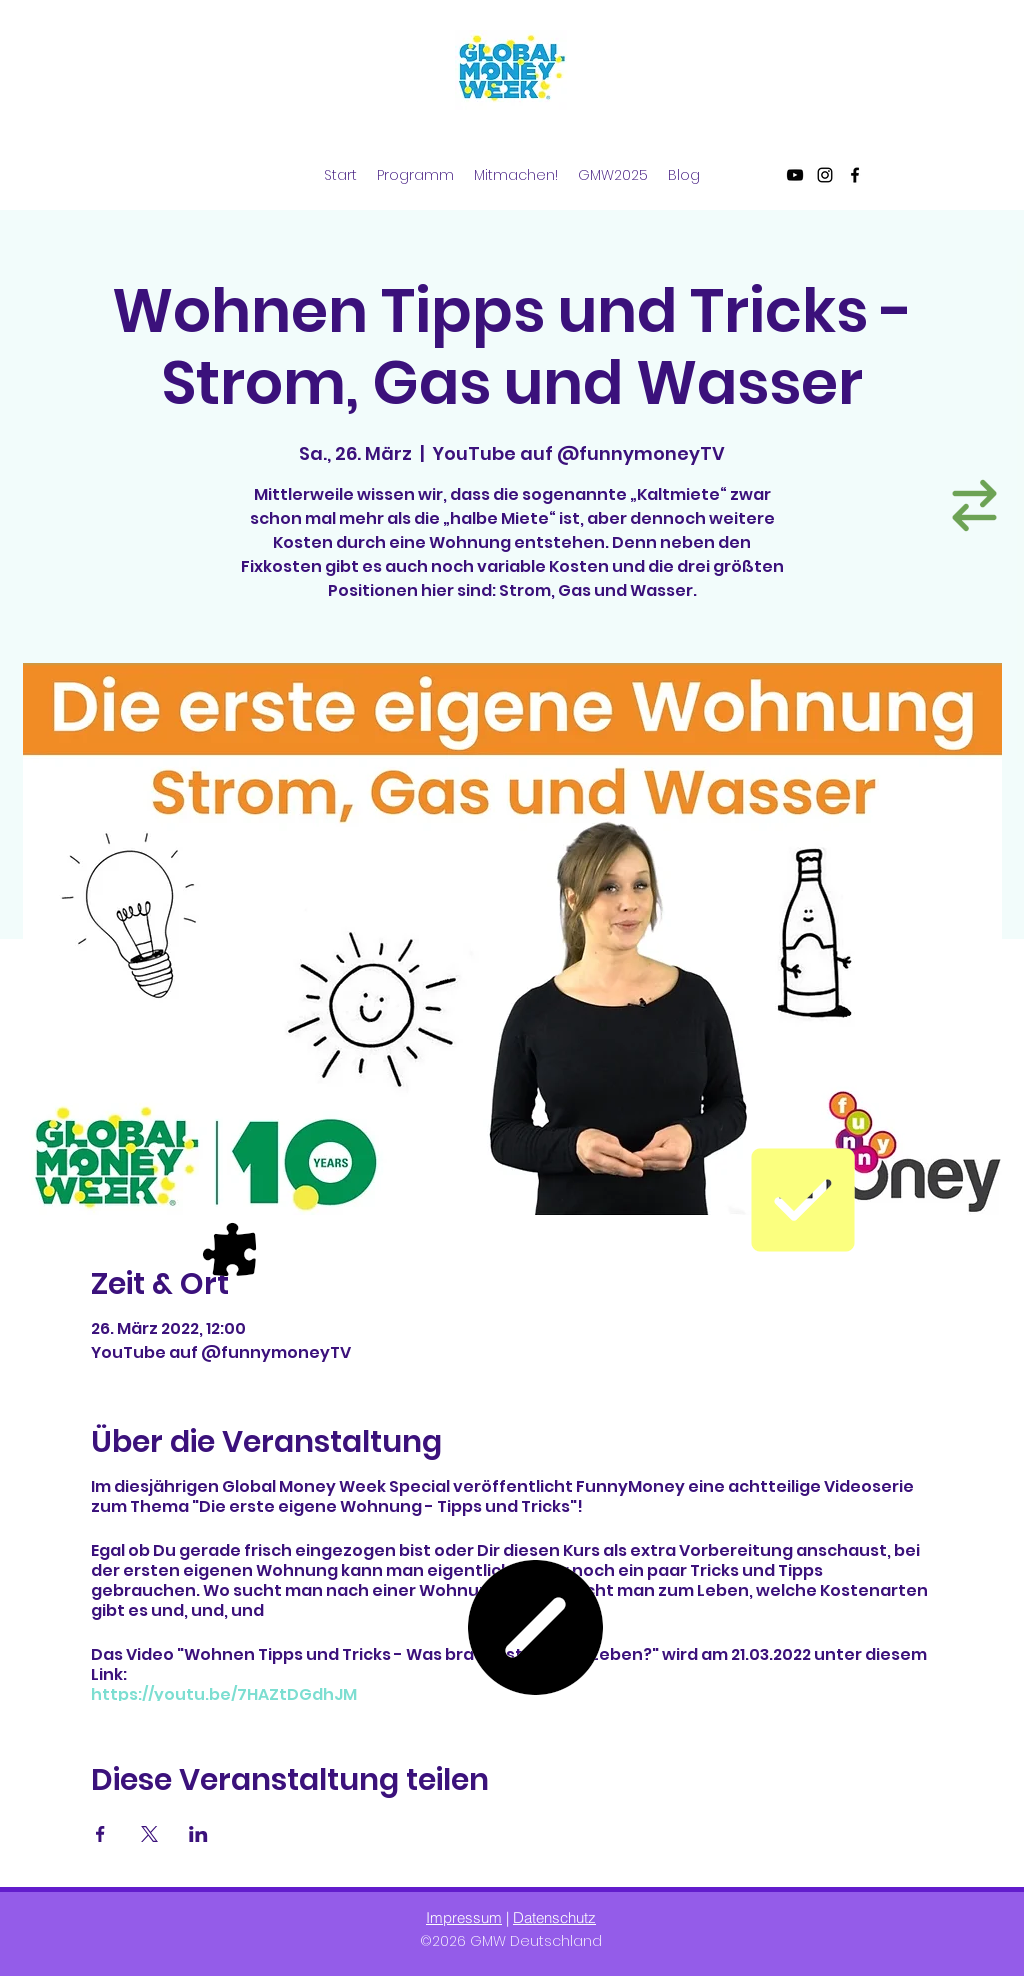  Describe the element at coordinates (803, 1200) in the screenshot. I see `a selected or checked item` at that location.